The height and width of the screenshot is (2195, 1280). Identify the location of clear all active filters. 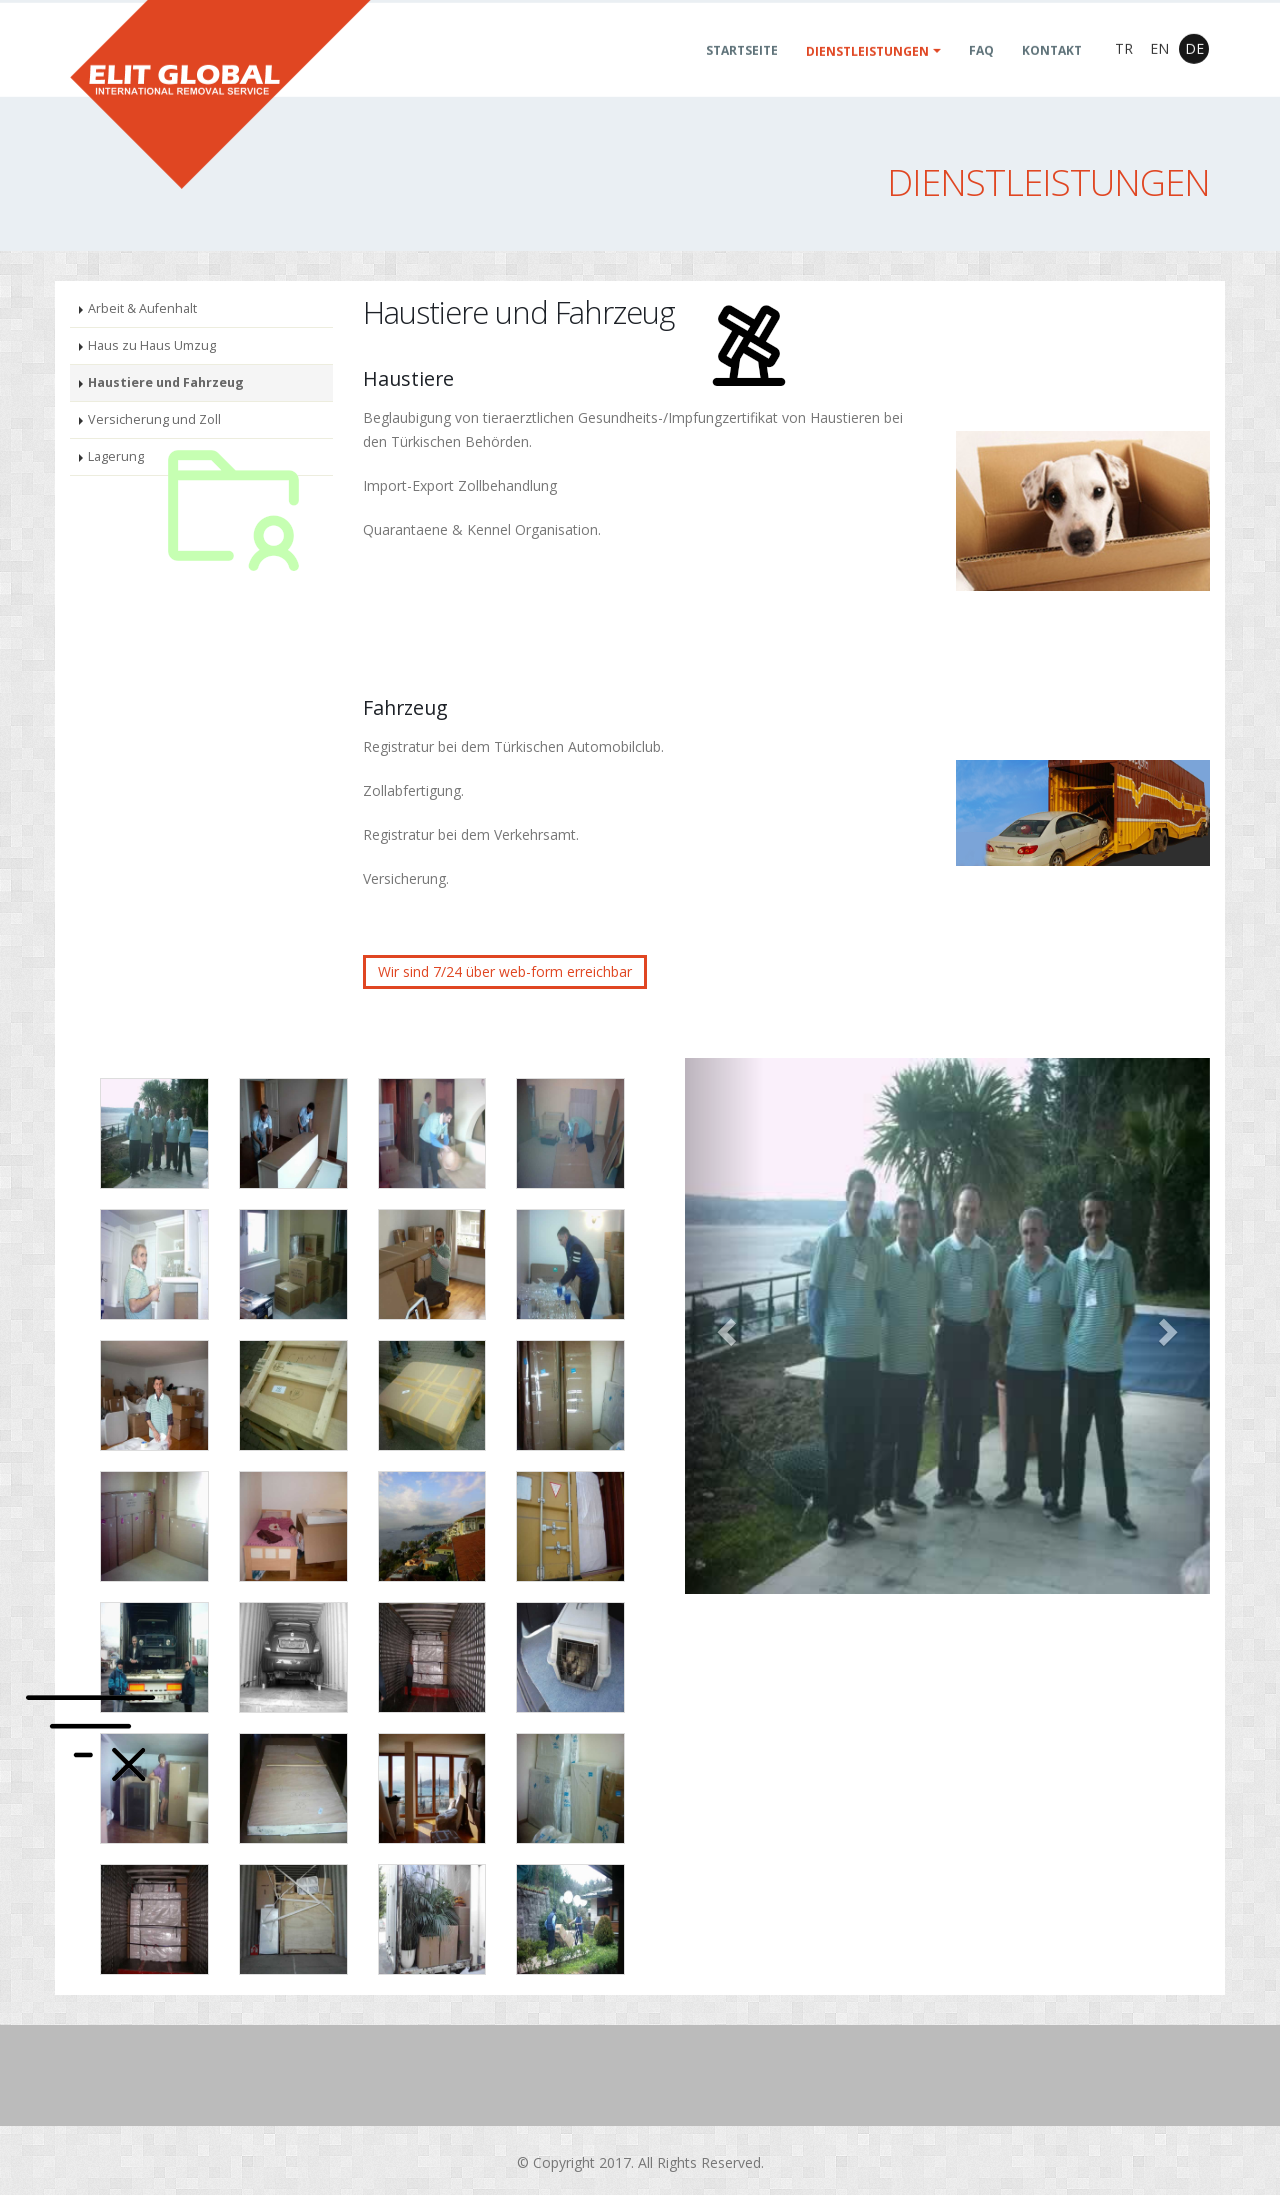
(90, 1721).